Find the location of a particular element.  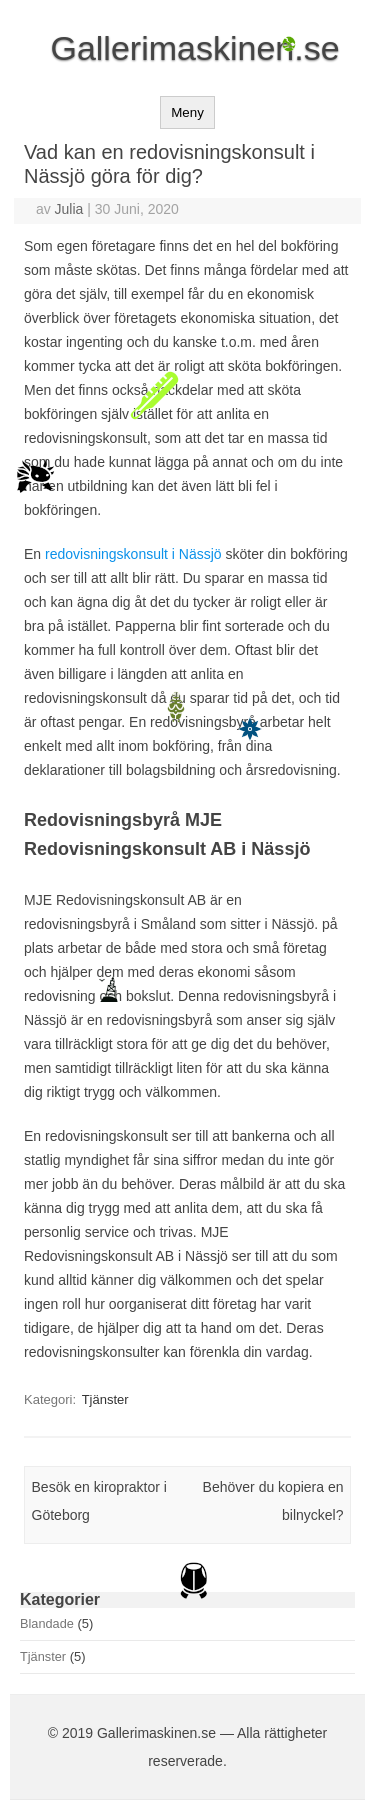

view artifact or historical item details is located at coordinates (176, 707).